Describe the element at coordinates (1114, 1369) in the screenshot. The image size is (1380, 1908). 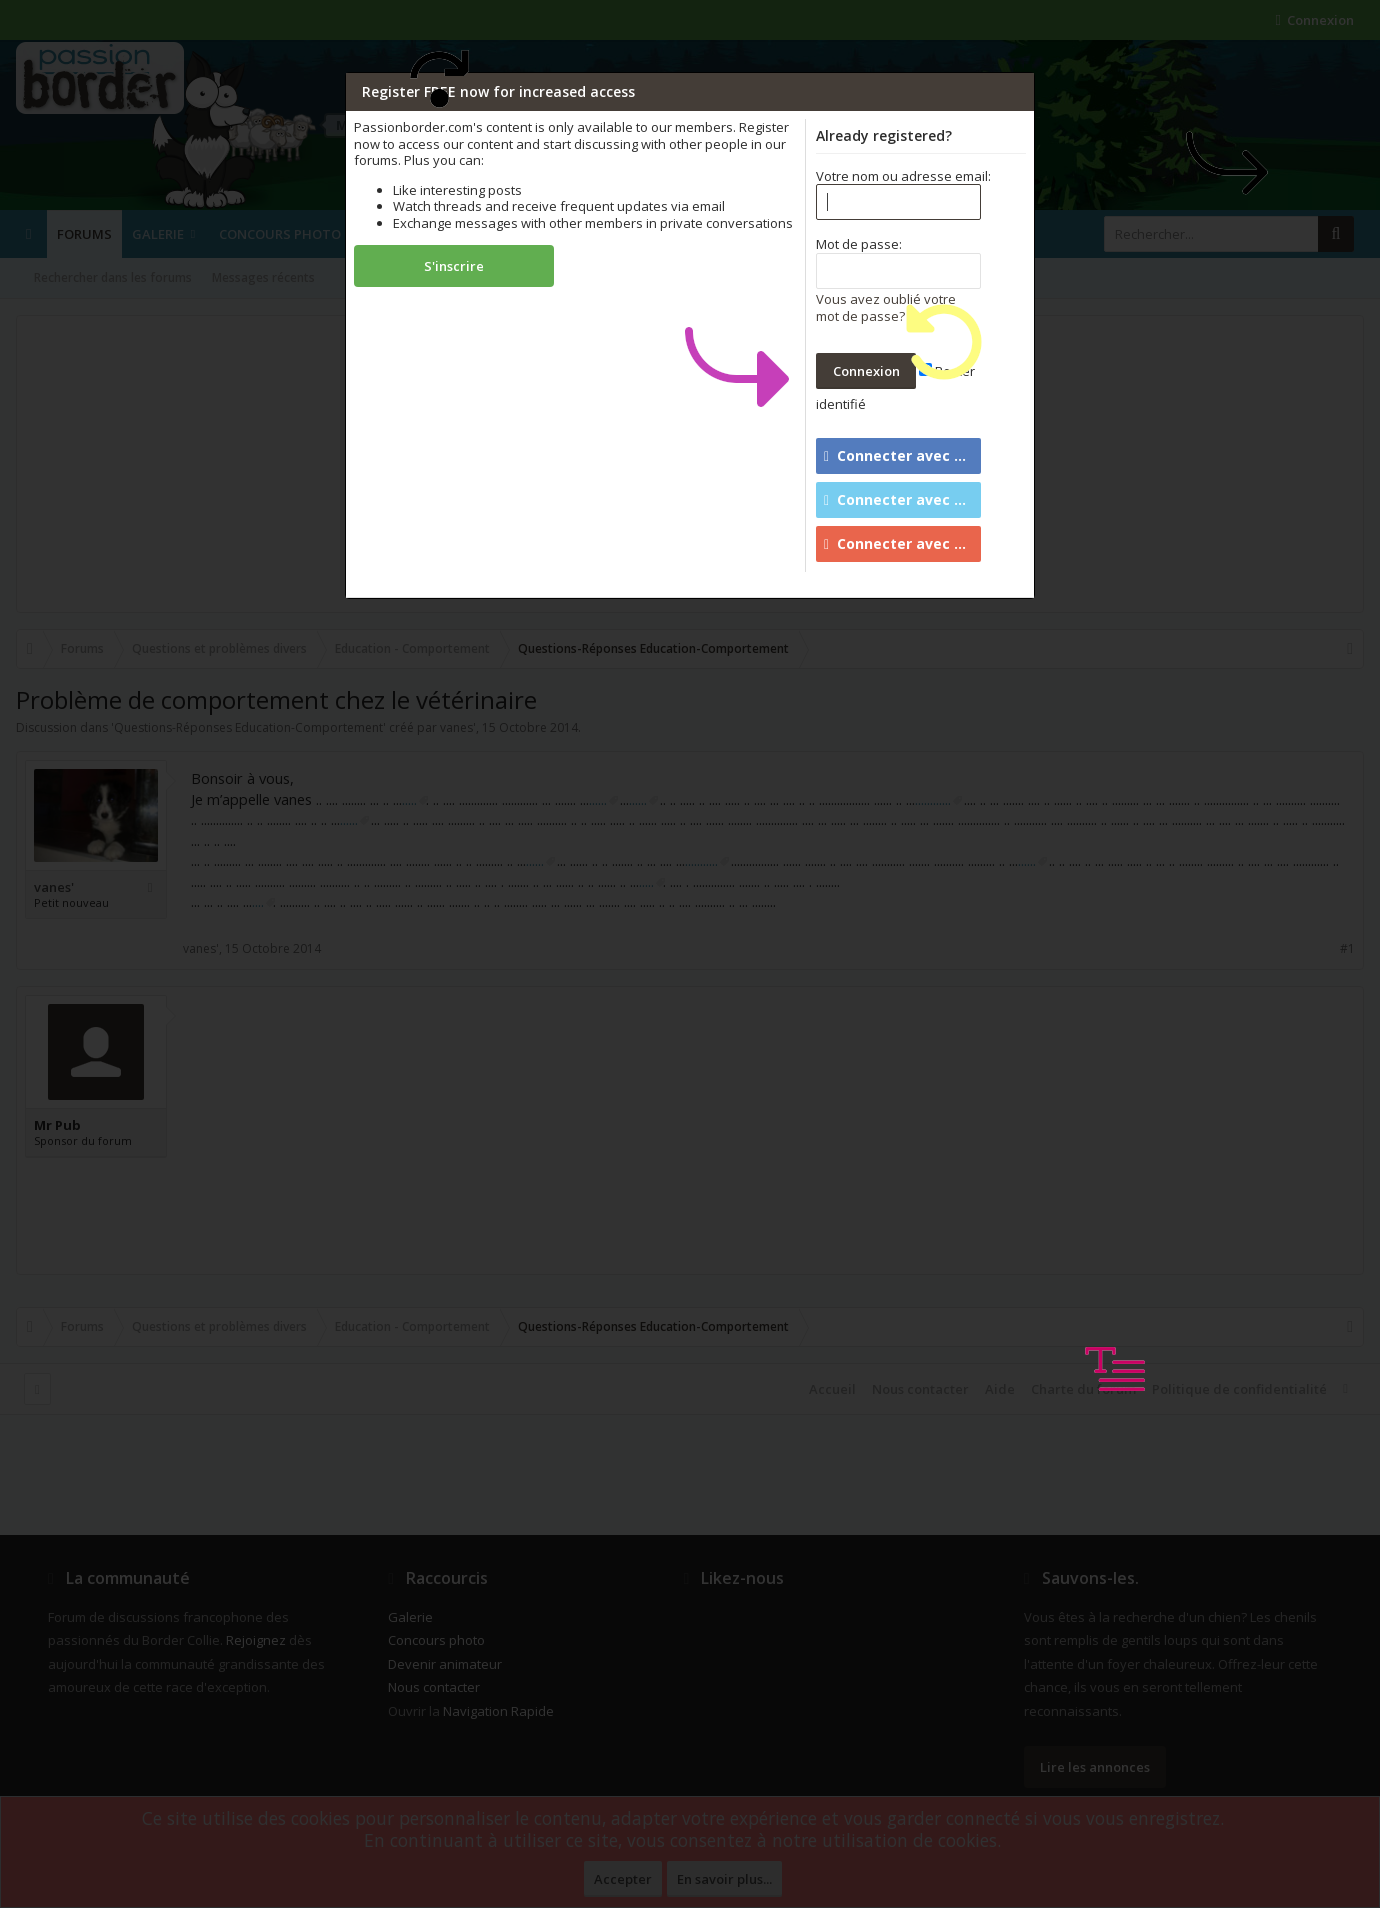
I see `read articles from the new york times` at that location.